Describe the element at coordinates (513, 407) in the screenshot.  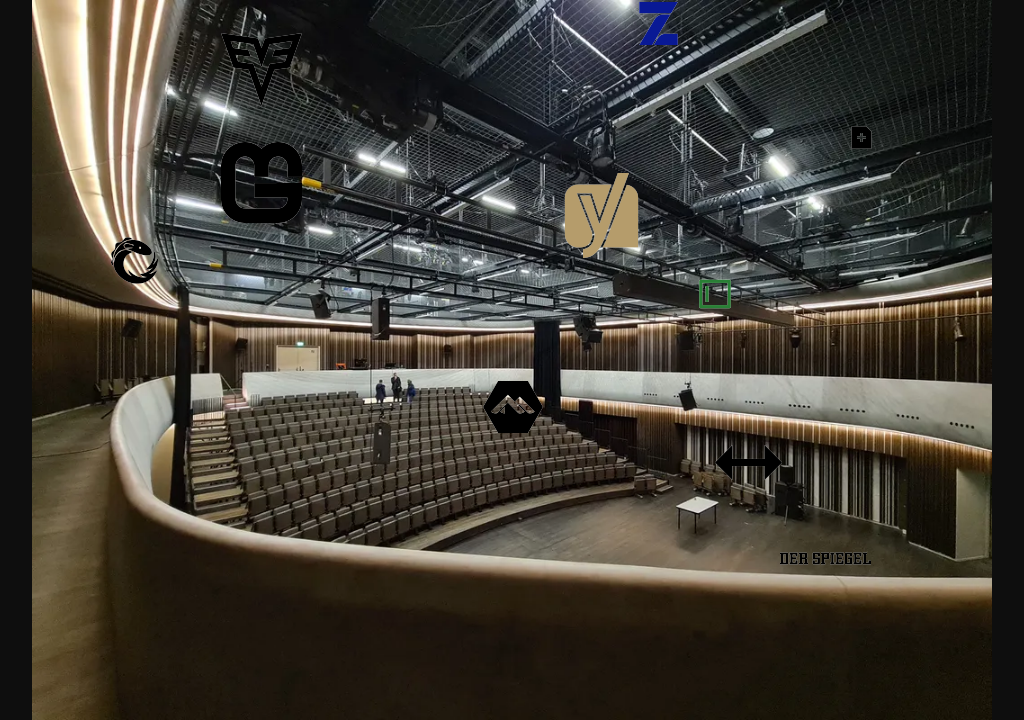
I see `Alpine Linux operating system logo` at that location.